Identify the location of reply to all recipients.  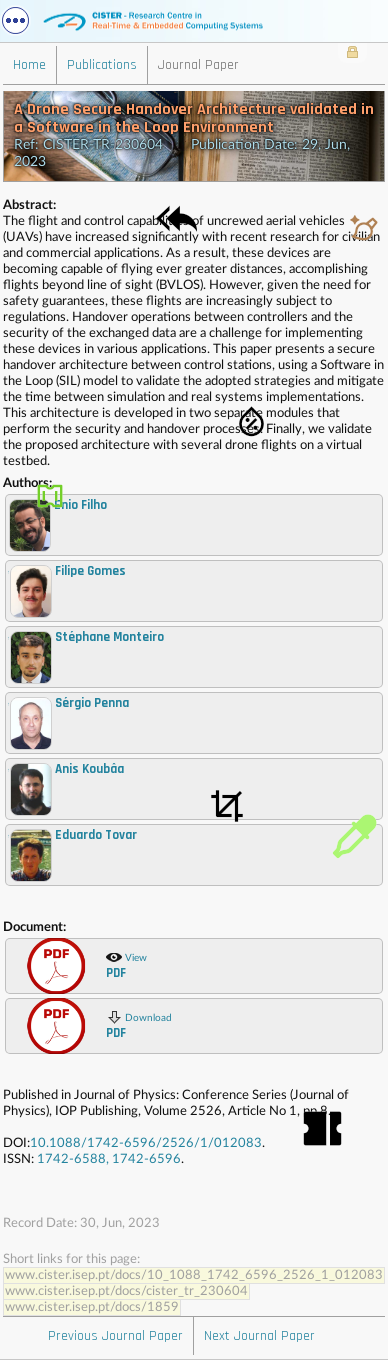
(176, 218).